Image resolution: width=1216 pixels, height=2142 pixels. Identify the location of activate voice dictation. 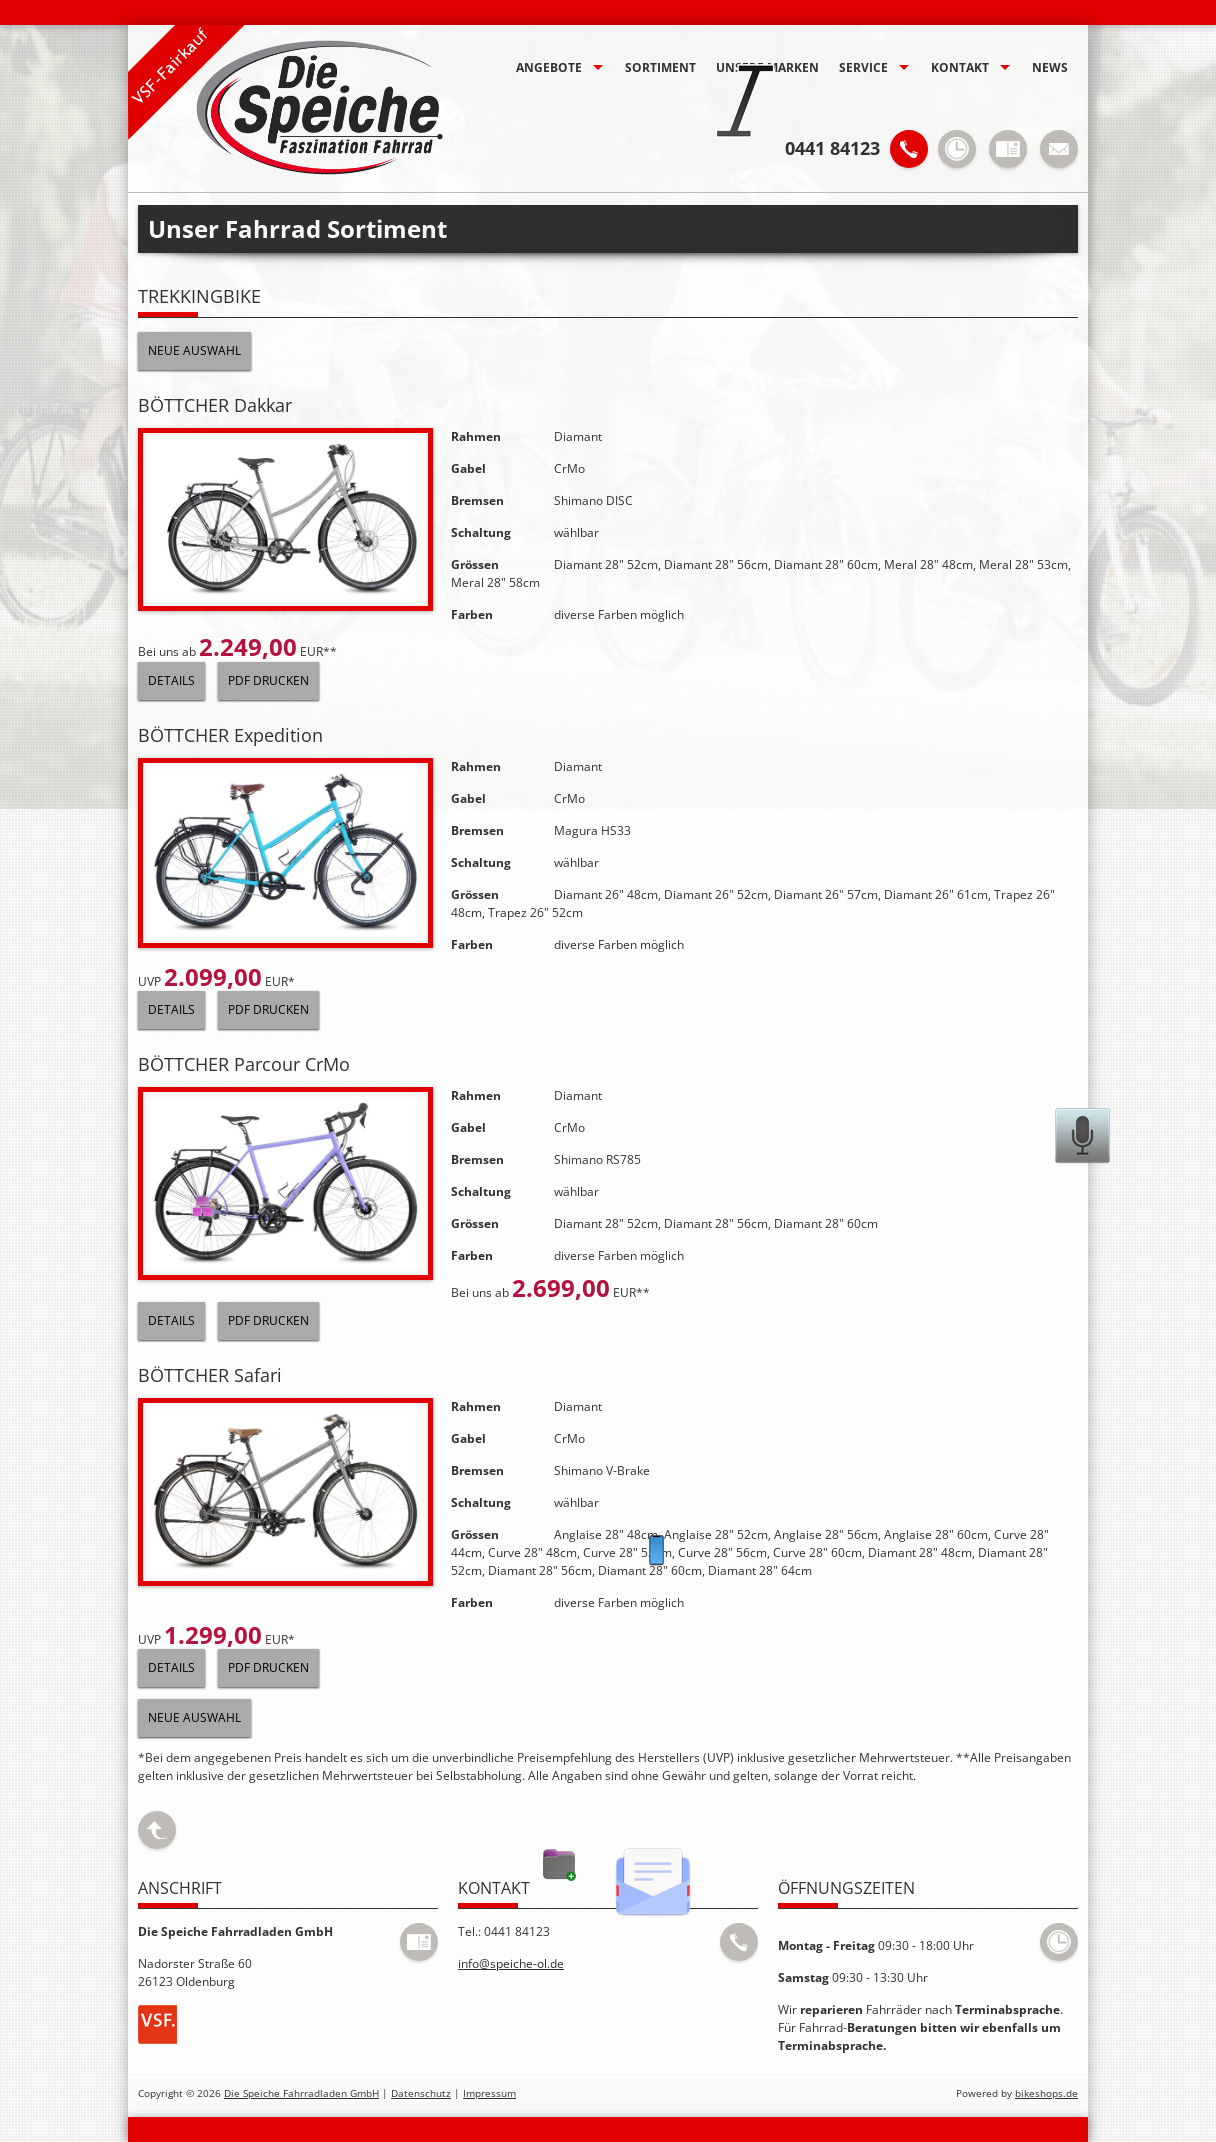
(1082, 1135).